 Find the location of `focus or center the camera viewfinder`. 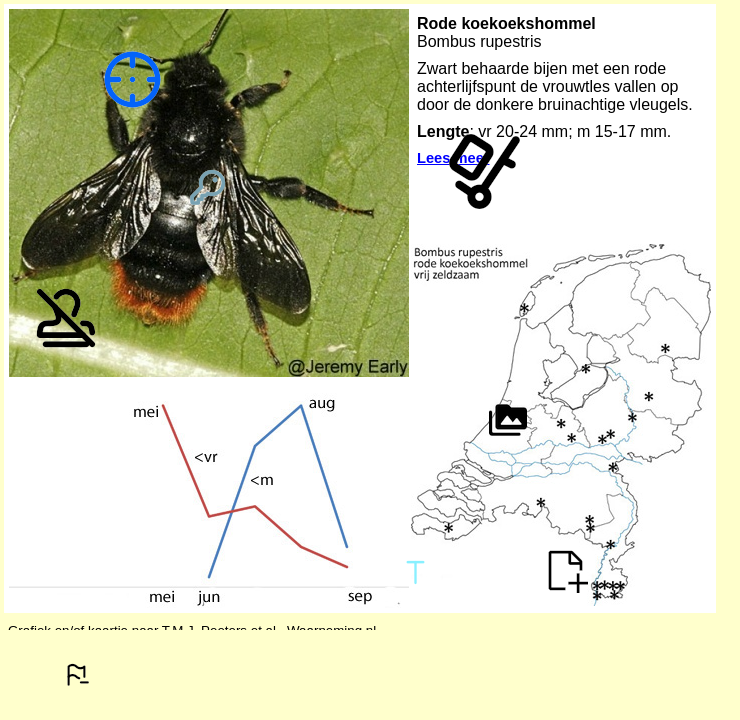

focus or center the camera viewfinder is located at coordinates (132, 79).